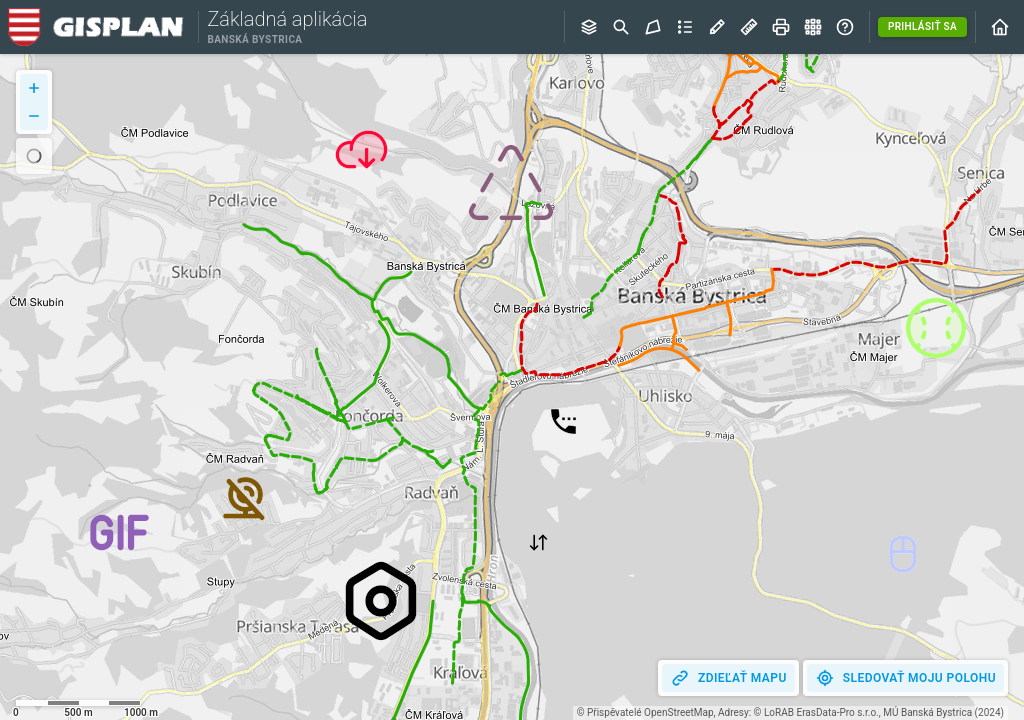 The height and width of the screenshot is (720, 1024). Describe the element at coordinates (563, 421) in the screenshot. I see `access phone or call settings` at that location.